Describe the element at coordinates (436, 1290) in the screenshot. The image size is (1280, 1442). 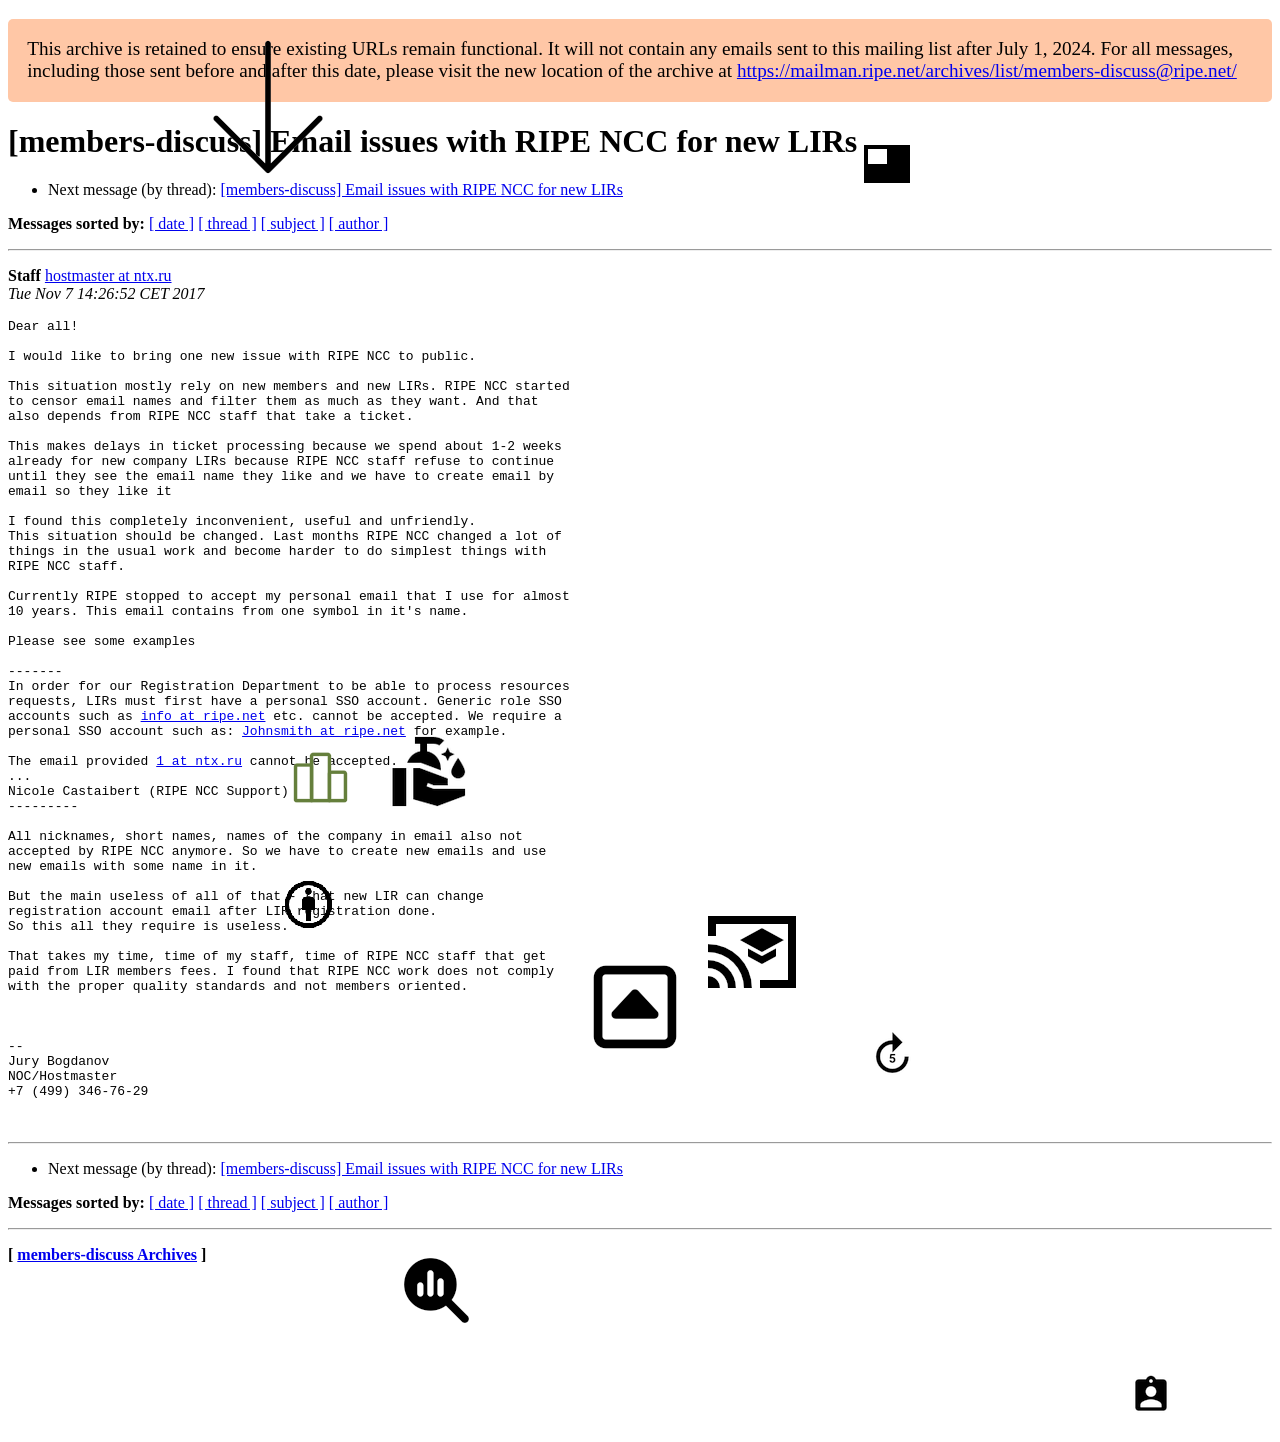
I see `analyze data or view analytics` at that location.